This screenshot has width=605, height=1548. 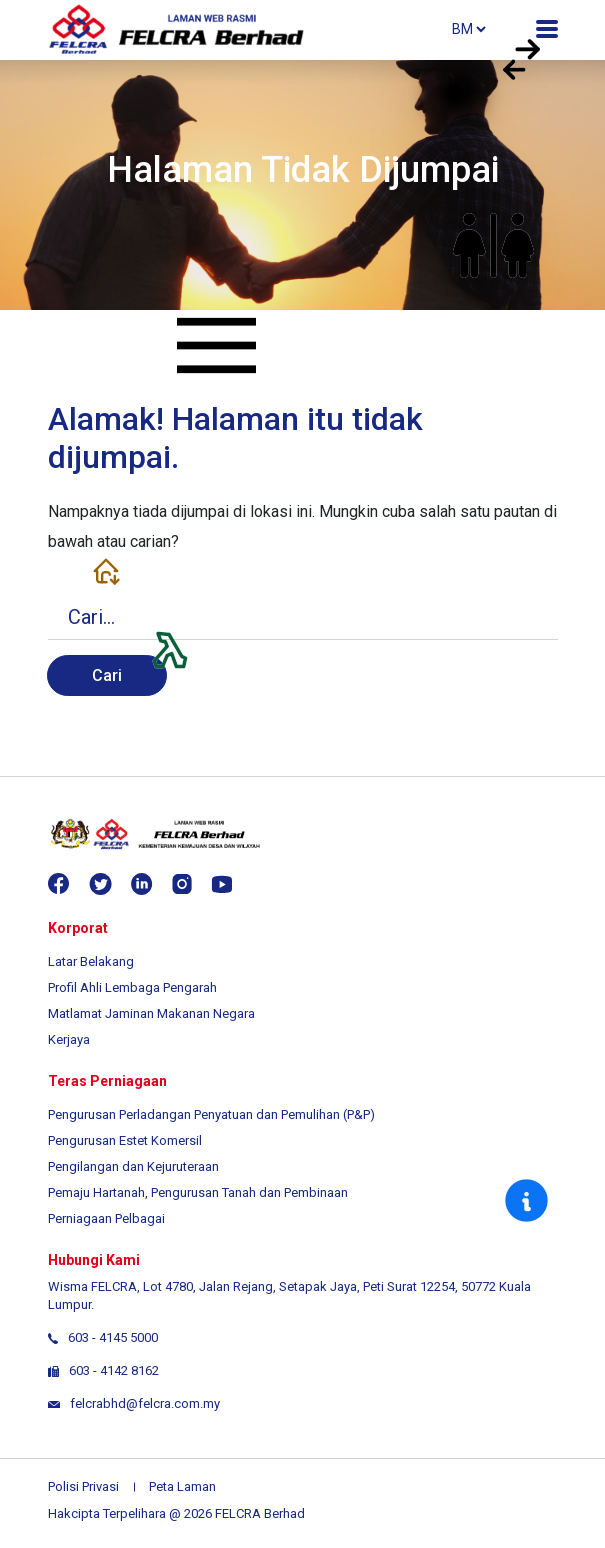 I want to click on open navigation menu, so click(x=216, y=345).